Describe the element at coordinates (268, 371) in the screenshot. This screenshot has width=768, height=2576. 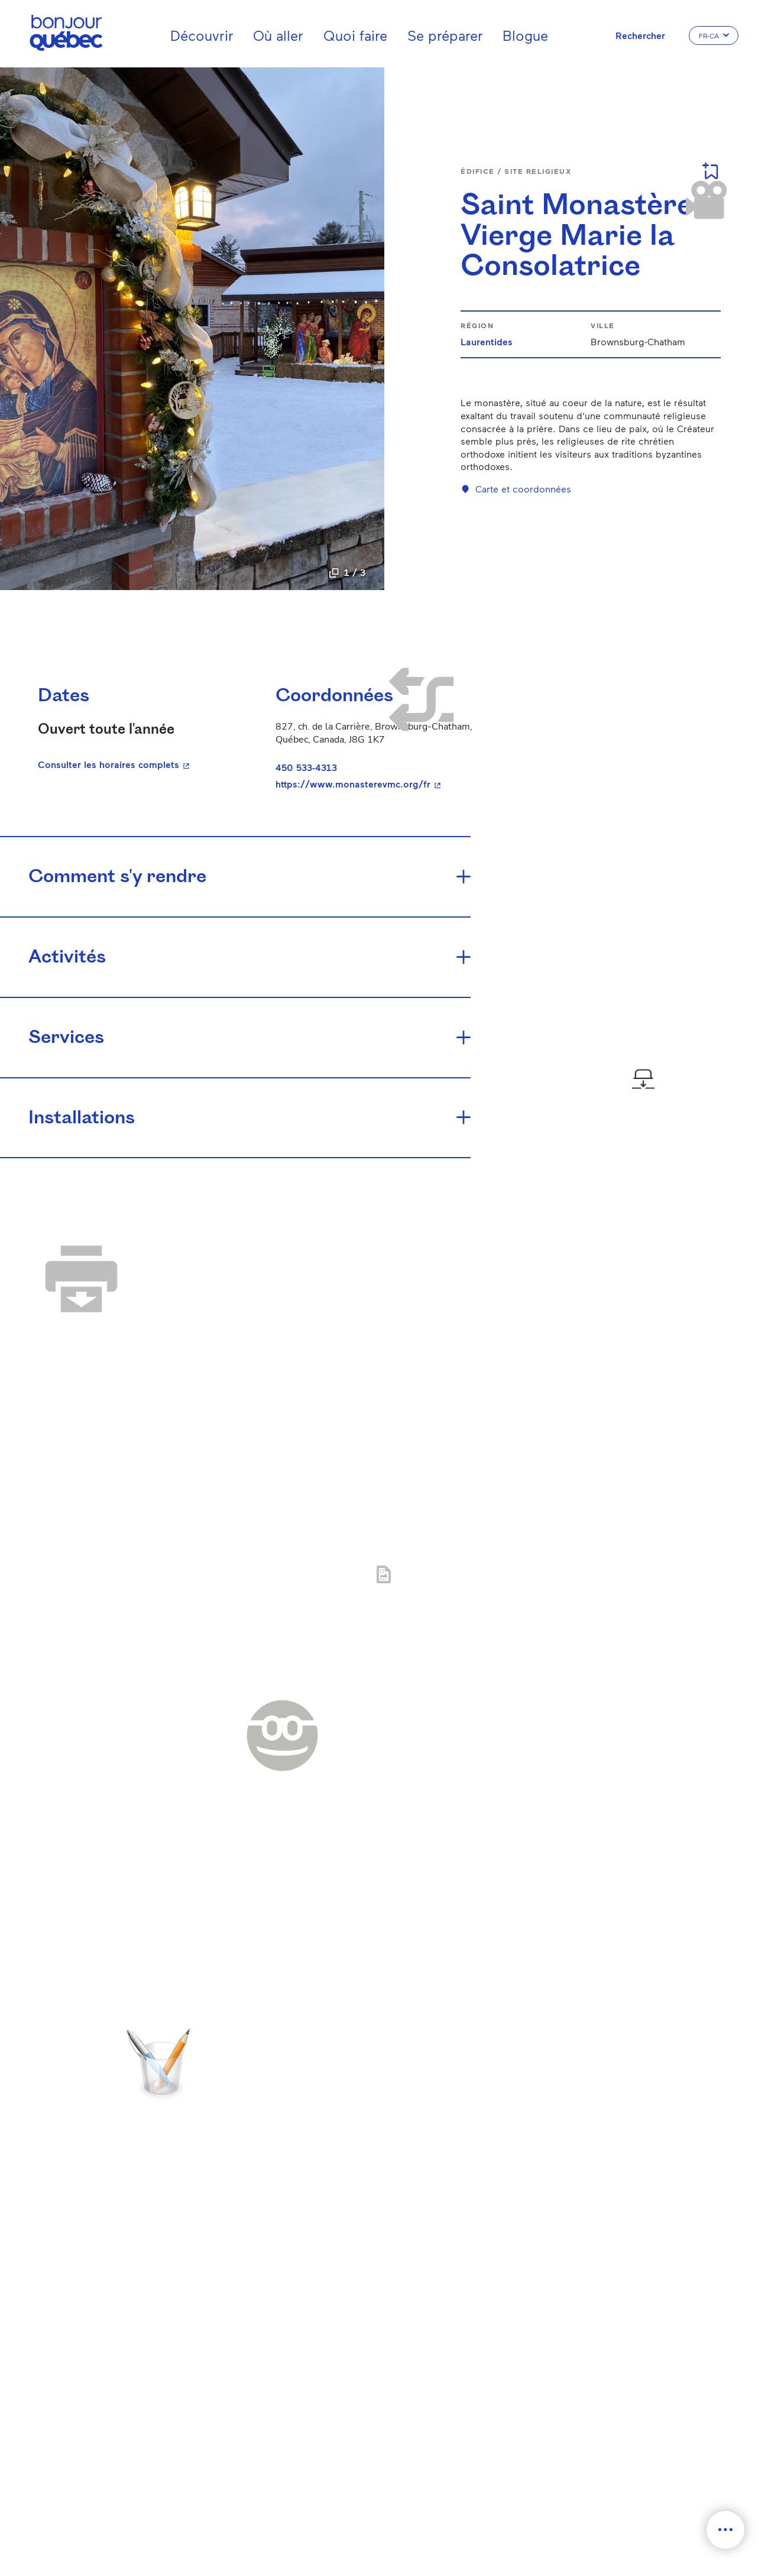
I see `gtk widget factory demo application` at that location.